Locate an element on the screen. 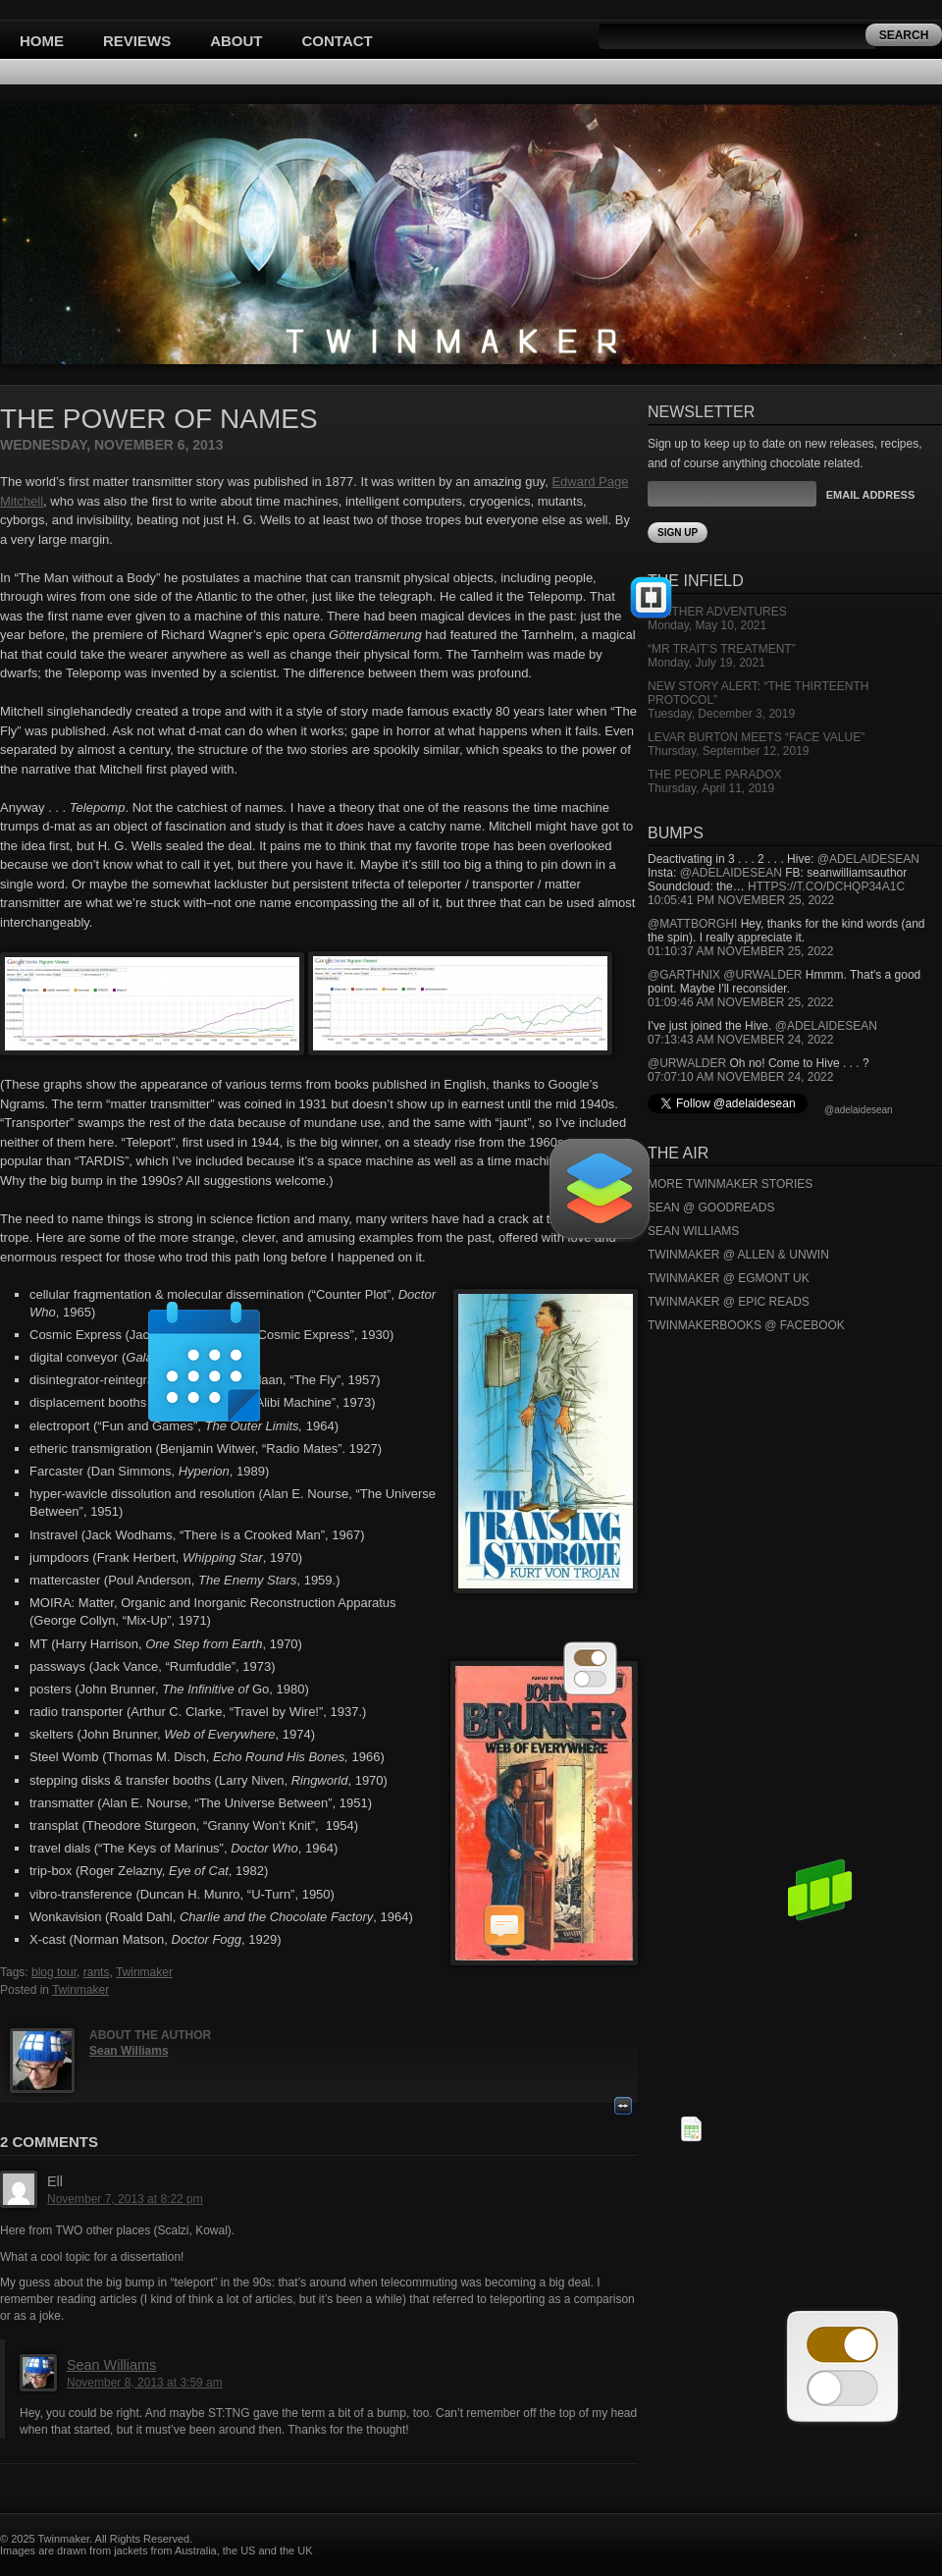 This screenshot has height=2576, width=942. open the calendar app is located at coordinates (204, 1366).